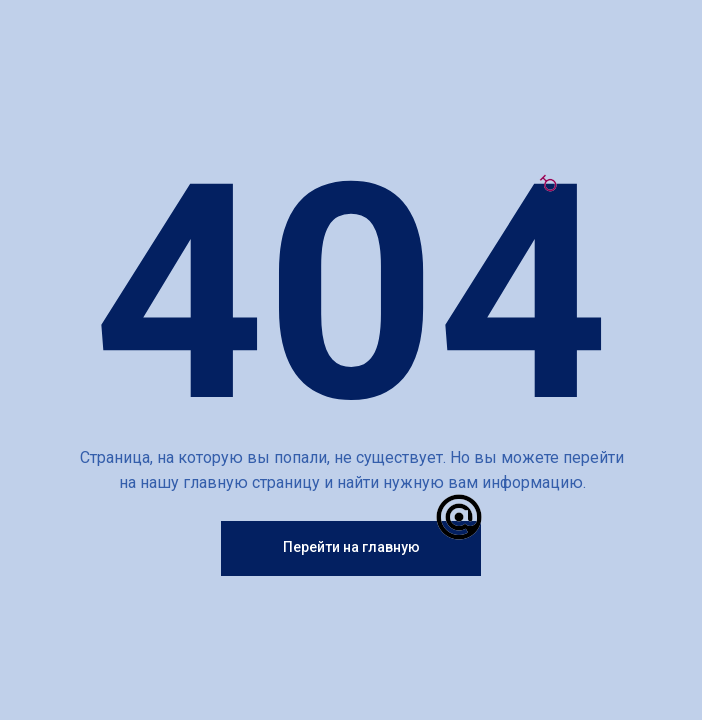 This screenshot has width=702, height=720. What do you see at coordinates (549, 183) in the screenshot?
I see `indicates transgender or travesti gender identity` at bounding box center [549, 183].